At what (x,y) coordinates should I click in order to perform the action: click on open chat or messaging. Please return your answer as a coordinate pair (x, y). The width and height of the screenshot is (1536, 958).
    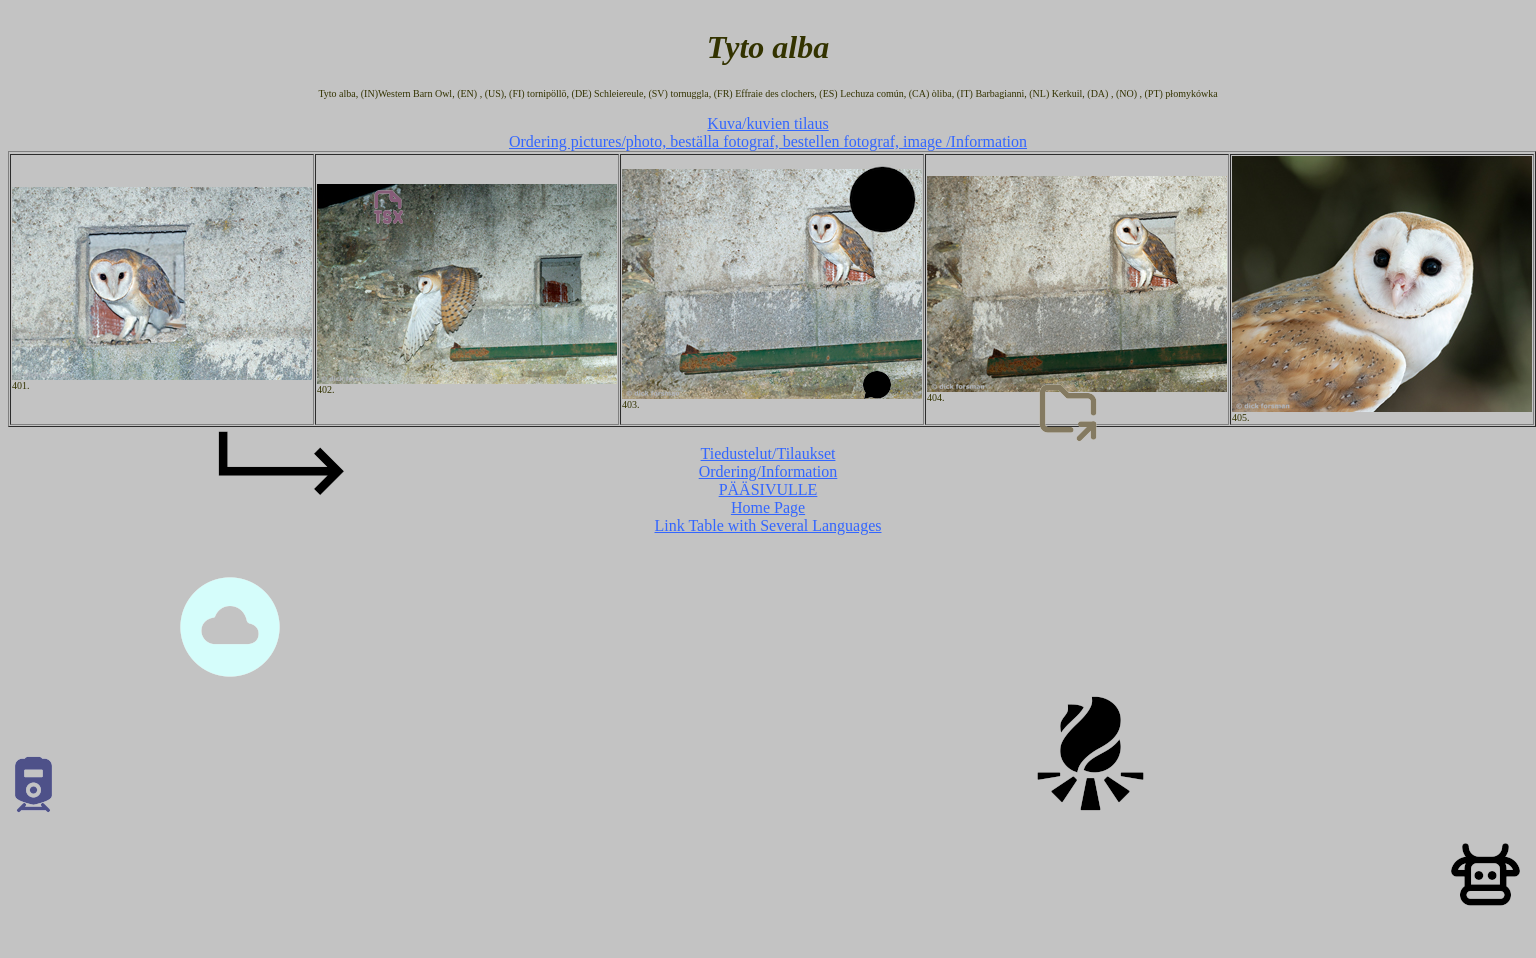
    Looking at the image, I should click on (877, 385).